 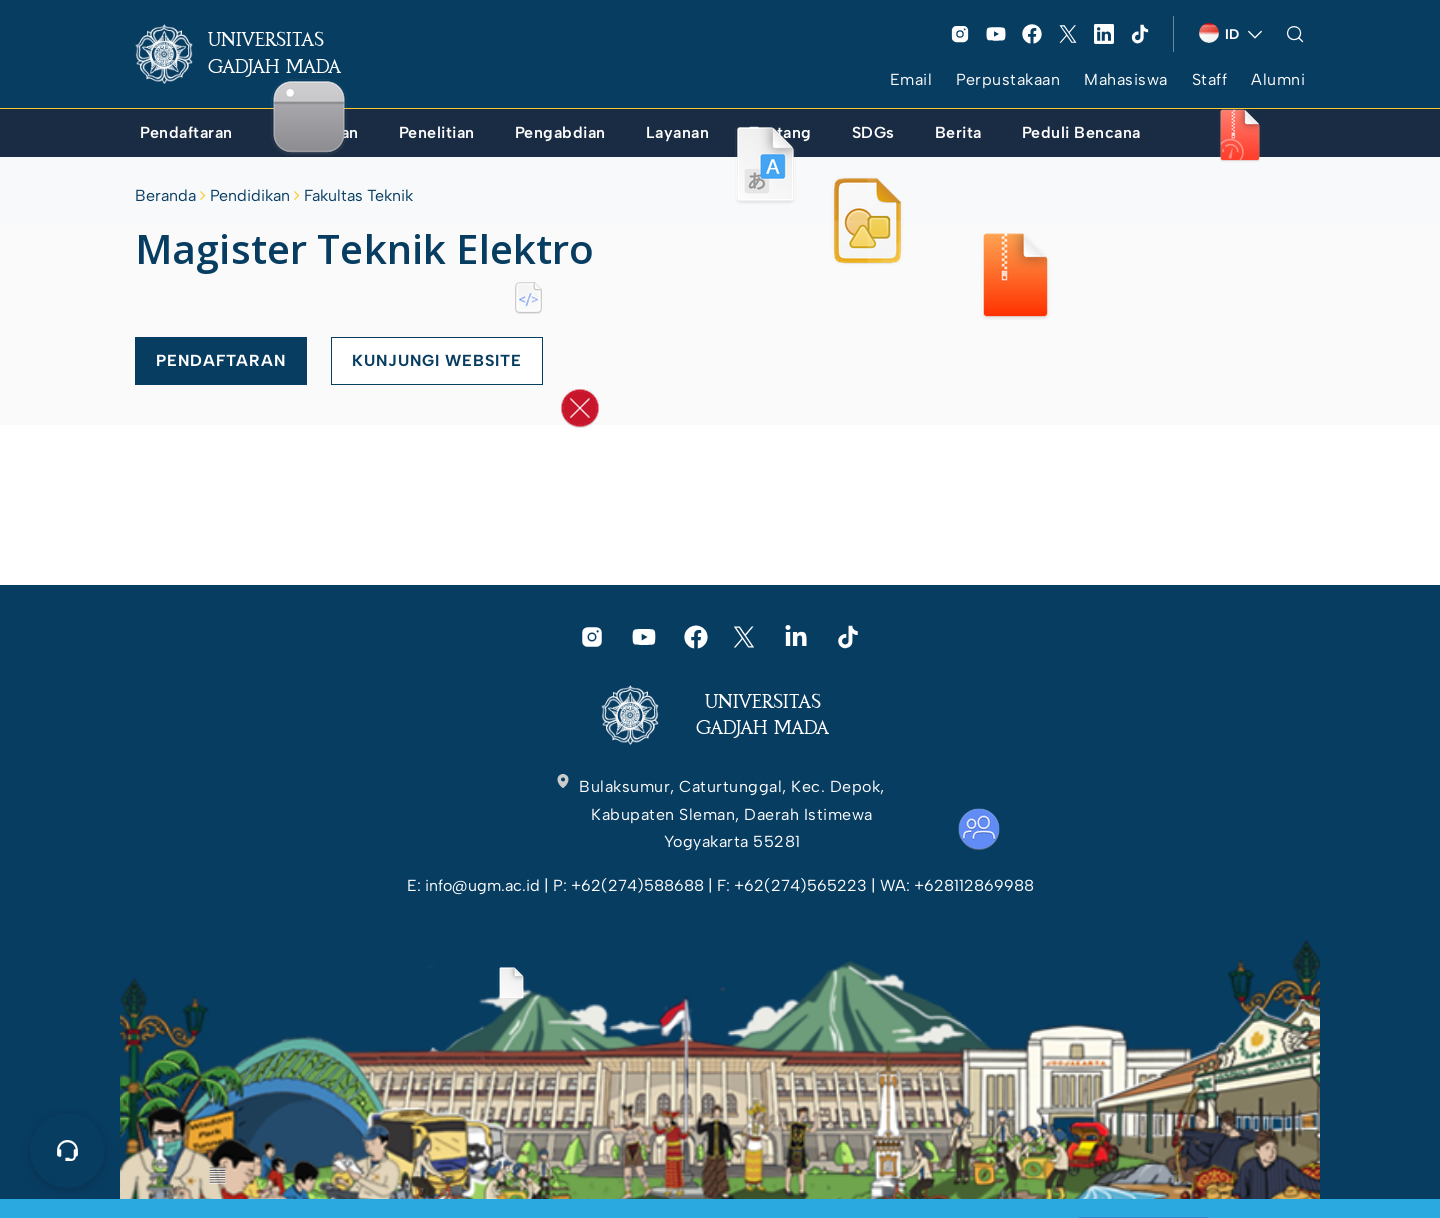 What do you see at coordinates (511, 983) in the screenshot?
I see `a blank or empty document file` at bounding box center [511, 983].